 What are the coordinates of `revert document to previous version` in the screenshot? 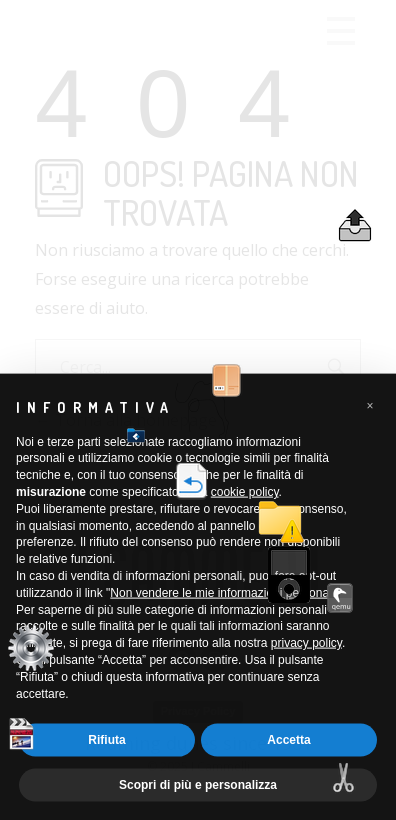 It's located at (191, 480).